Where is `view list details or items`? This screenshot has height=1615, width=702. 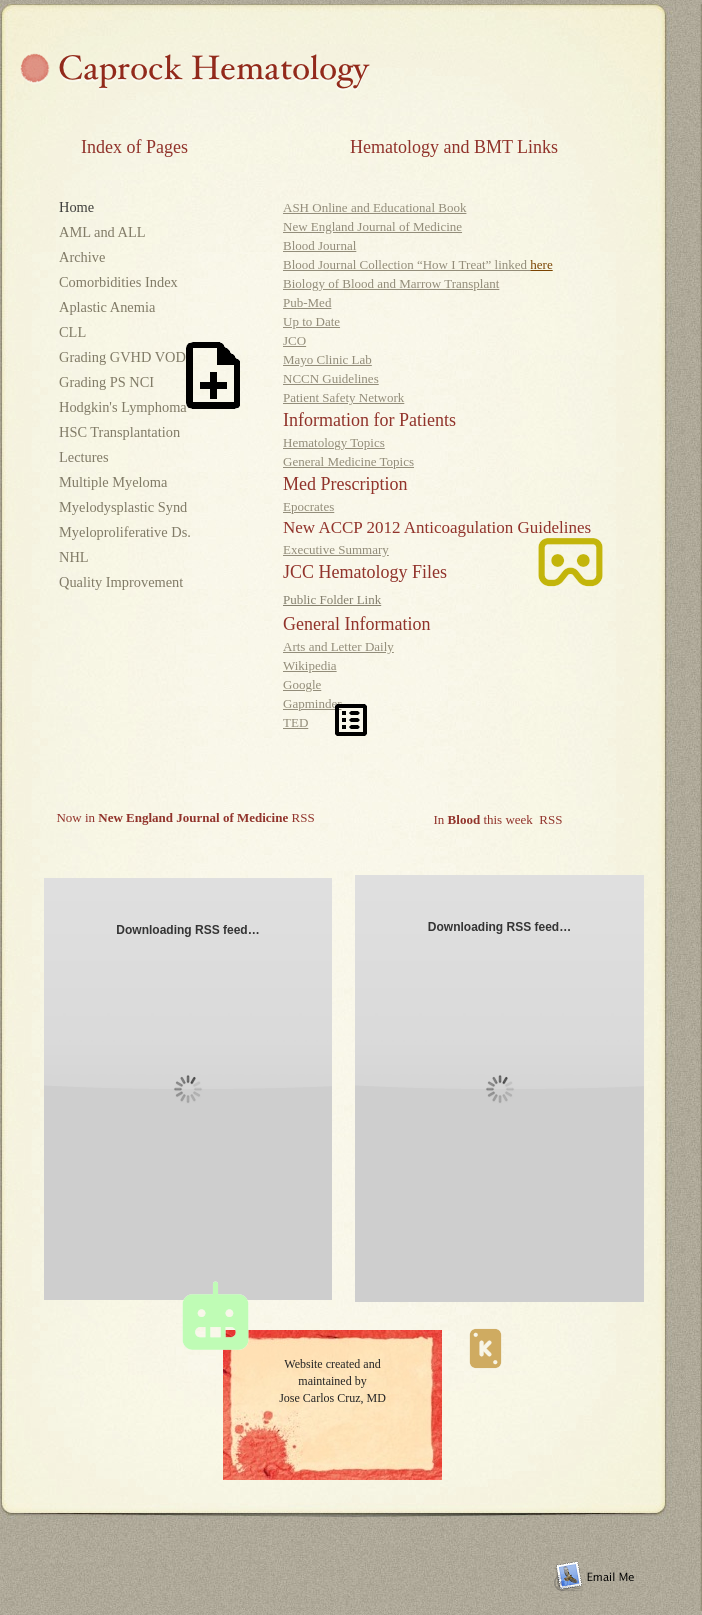
view list details or items is located at coordinates (351, 720).